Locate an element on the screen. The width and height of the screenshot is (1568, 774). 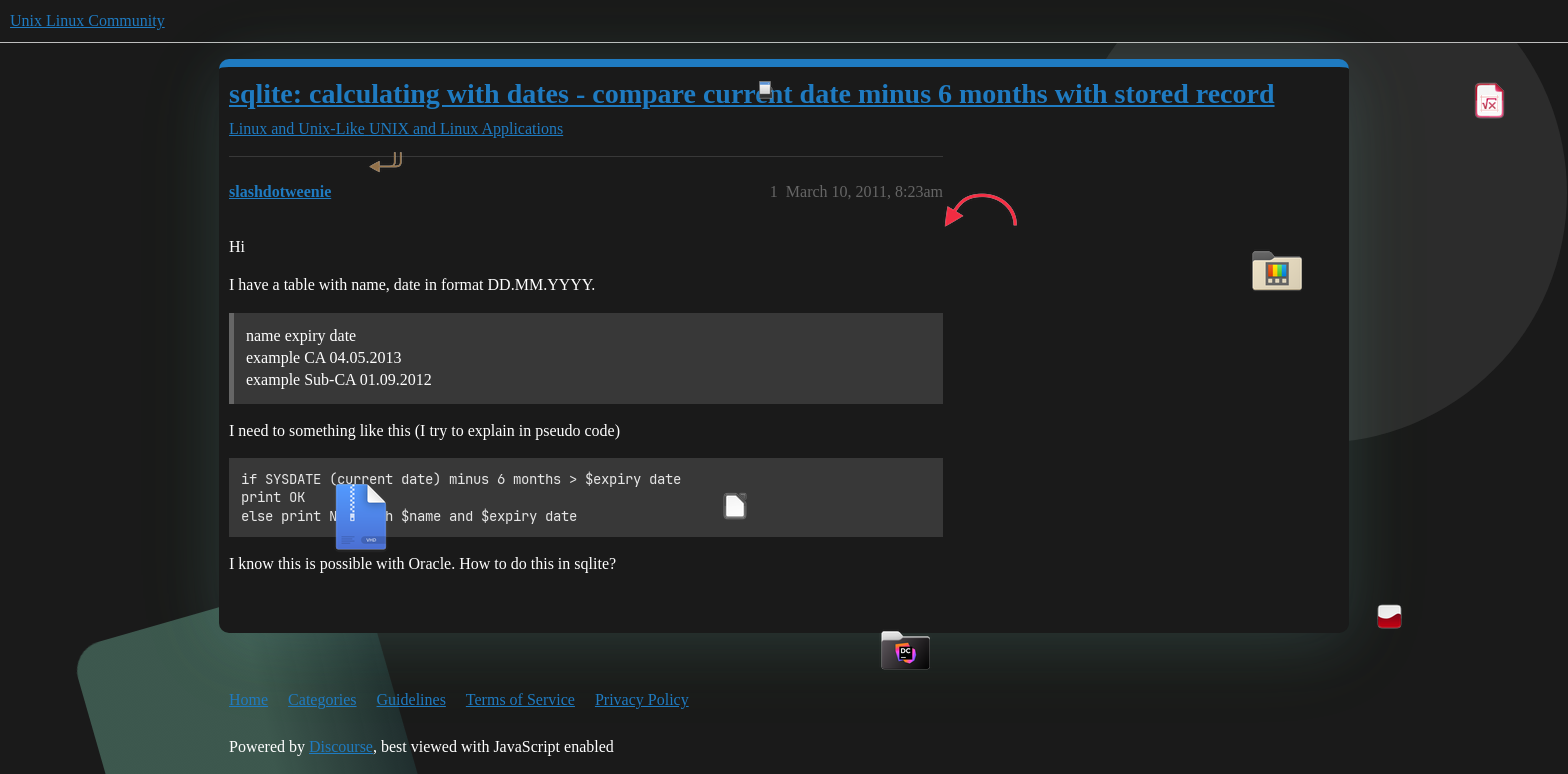
open PowerToys settings folder is located at coordinates (1277, 272).